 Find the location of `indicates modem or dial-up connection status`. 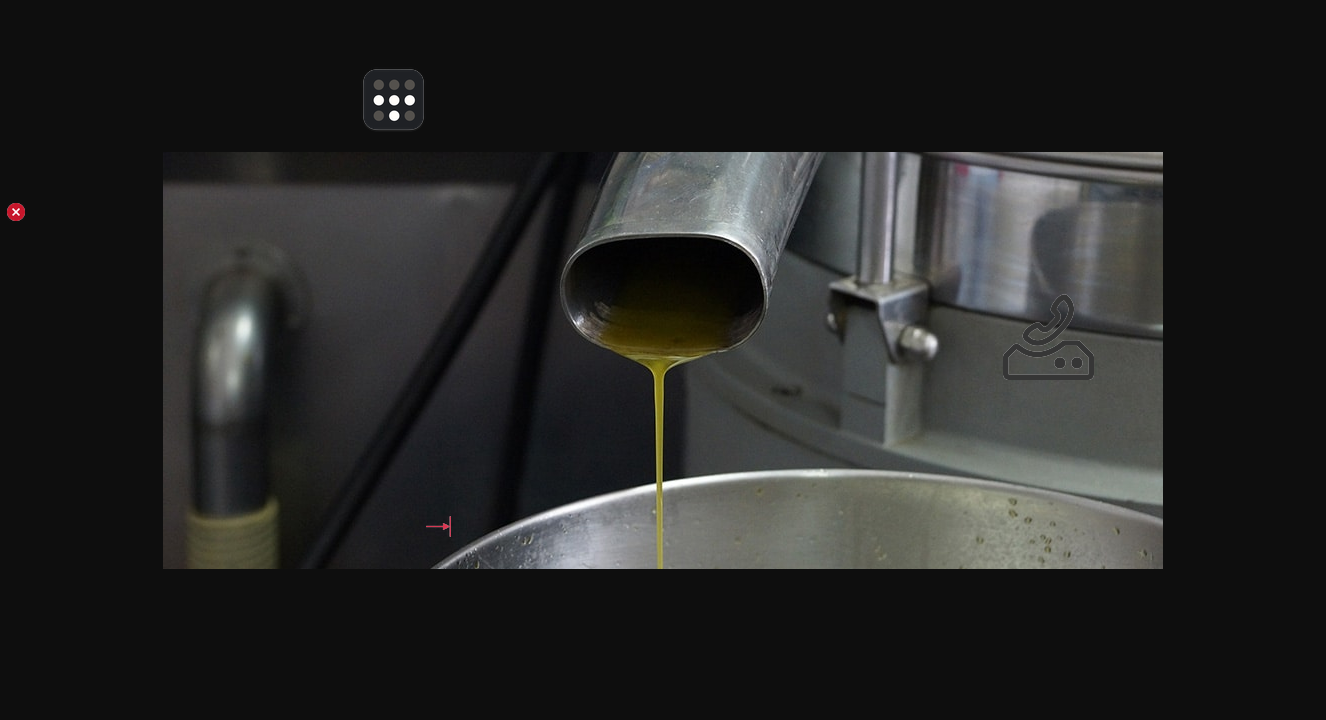

indicates modem or dial-up connection status is located at coordinates (1048, 334).